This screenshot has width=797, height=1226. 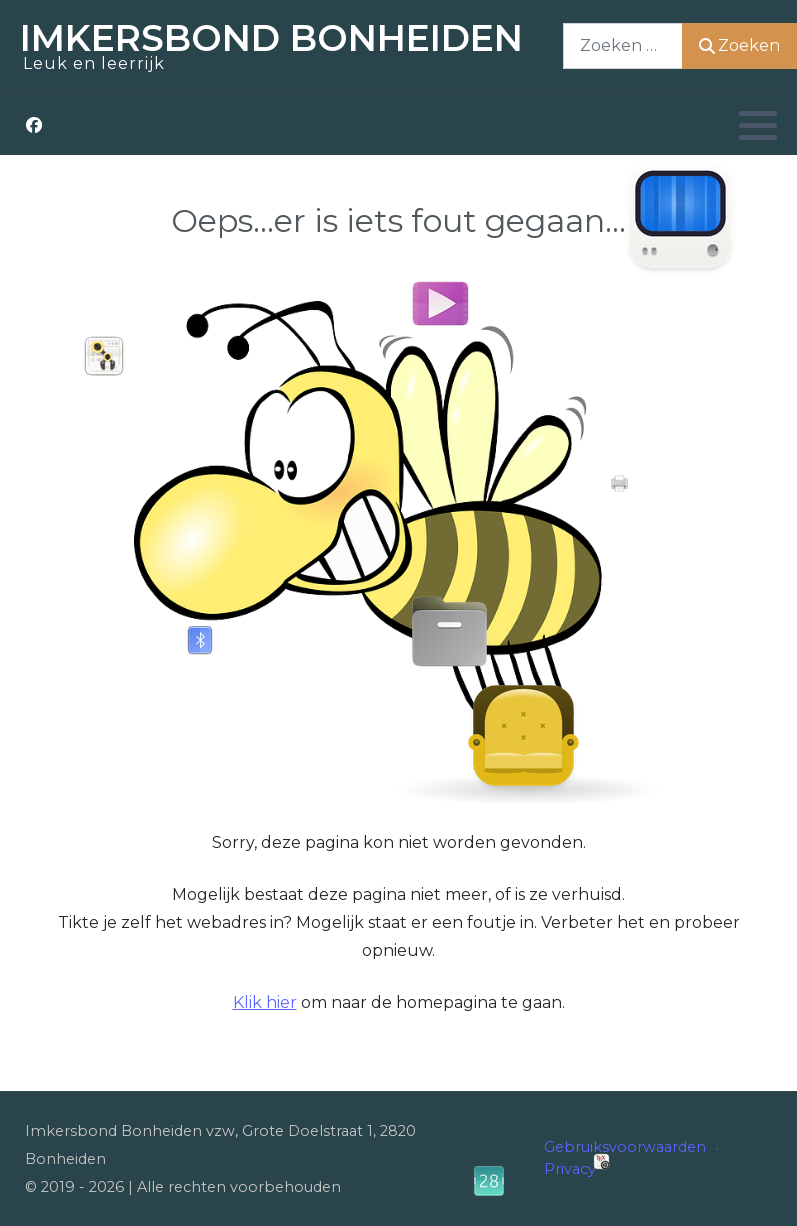 What do you see at coordinates (200, 640) in the screenshot?
I see `access bluetooth settings` at bounding box center [200, 640].